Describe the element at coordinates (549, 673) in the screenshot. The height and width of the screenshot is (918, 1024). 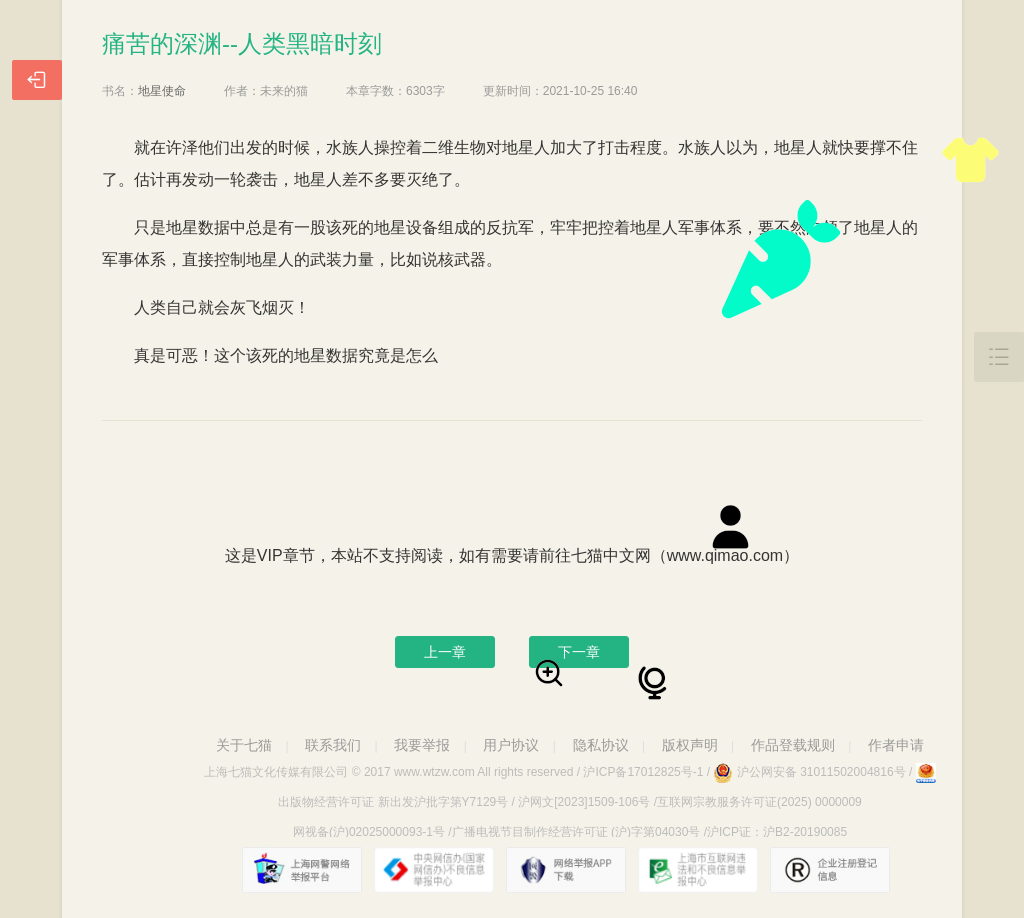
I see `zoom in on content or image` at that location.